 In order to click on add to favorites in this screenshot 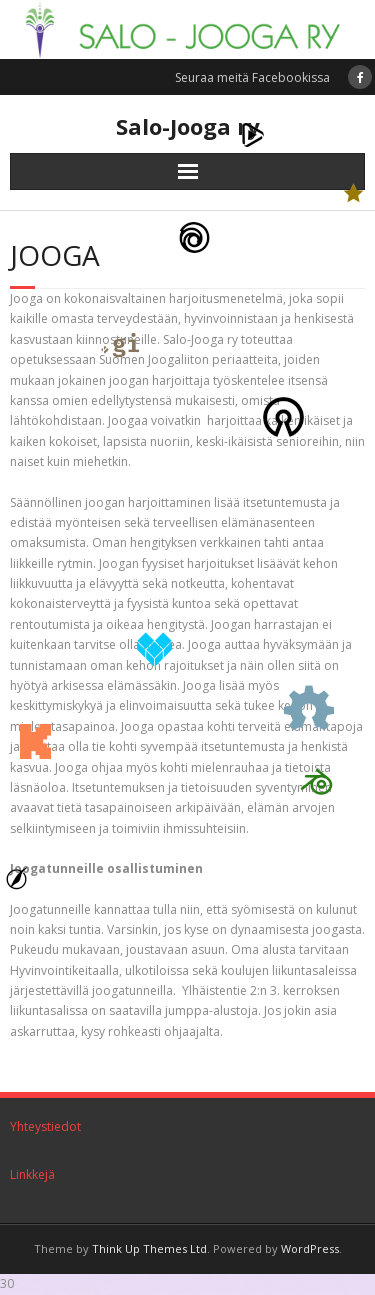, I will do `click(353, 193)`.